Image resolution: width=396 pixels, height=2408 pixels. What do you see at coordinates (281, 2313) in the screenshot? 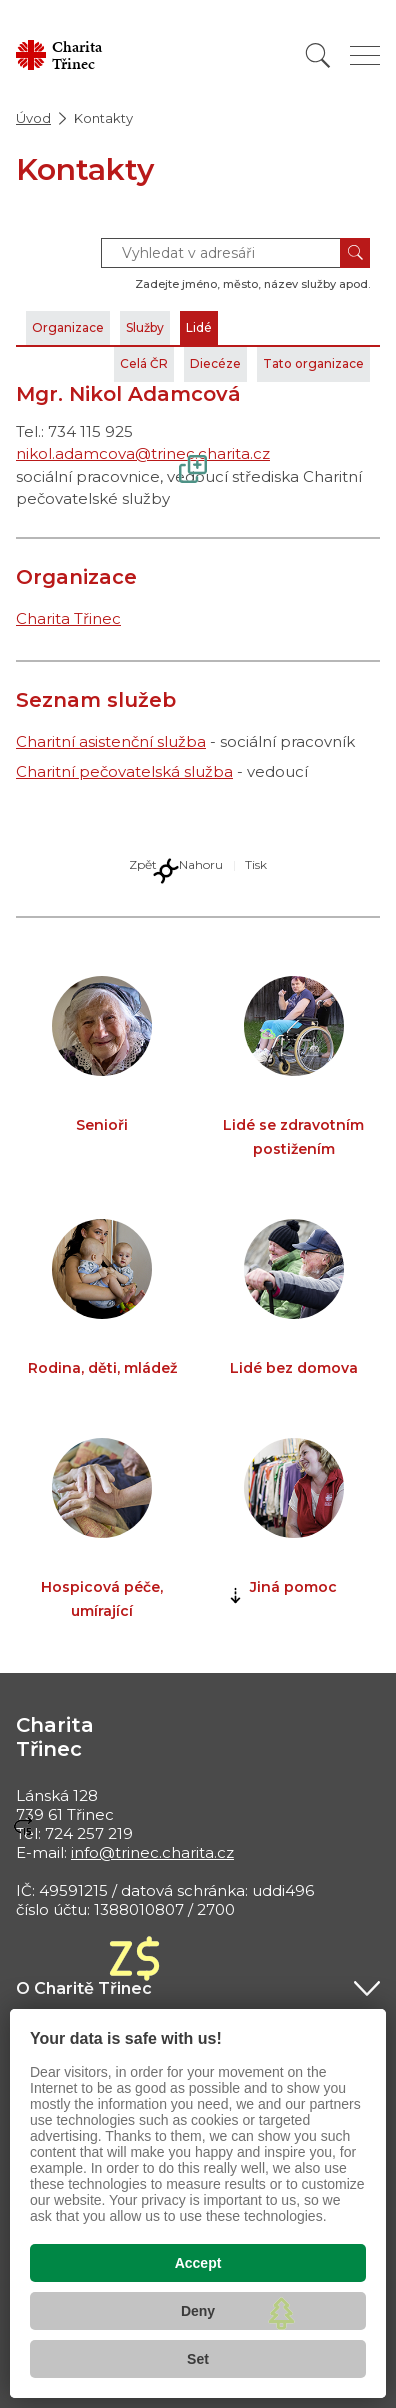
I see `indicates holiday or seasonal content` at bounding box center [281, 2313].